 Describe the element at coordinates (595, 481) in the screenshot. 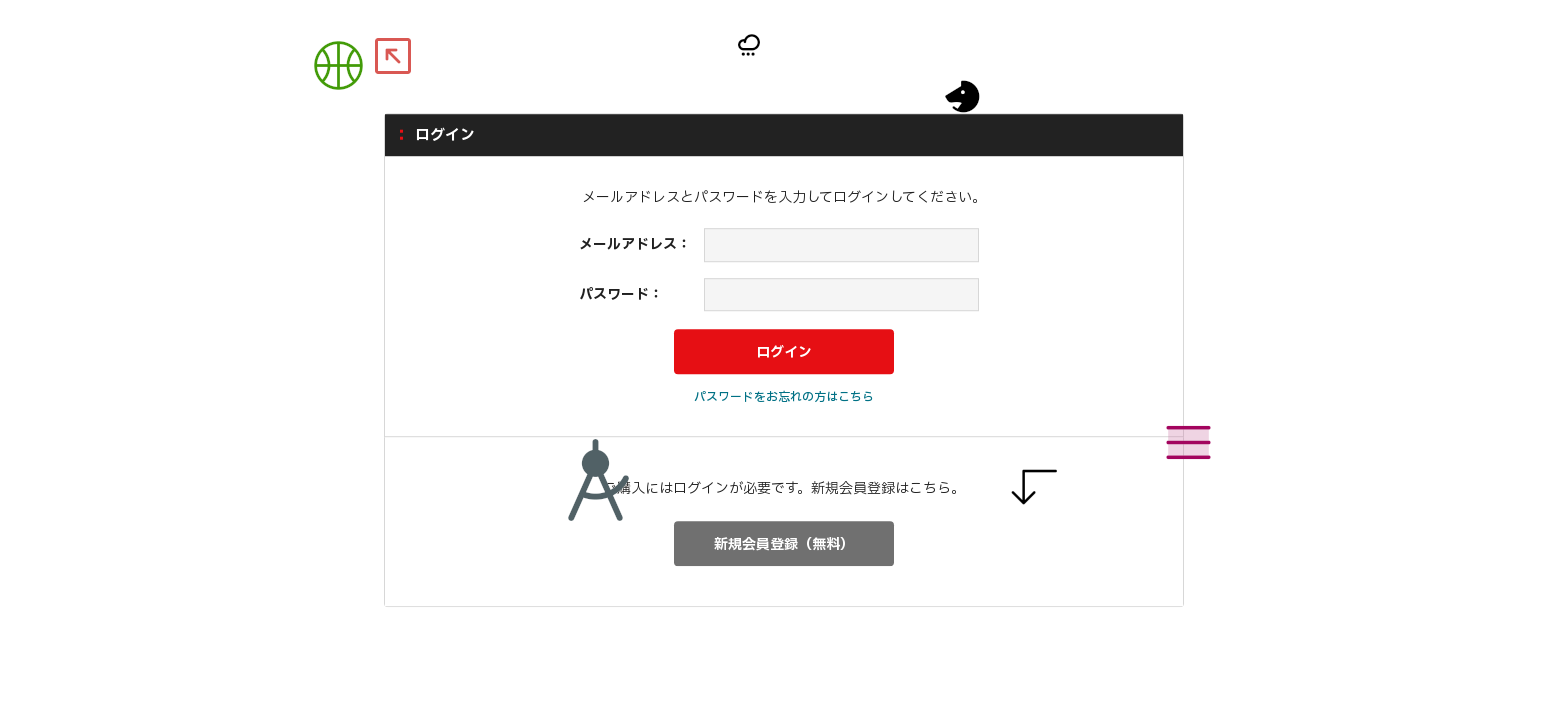

I see `access drawing or measurement tools` at that location.